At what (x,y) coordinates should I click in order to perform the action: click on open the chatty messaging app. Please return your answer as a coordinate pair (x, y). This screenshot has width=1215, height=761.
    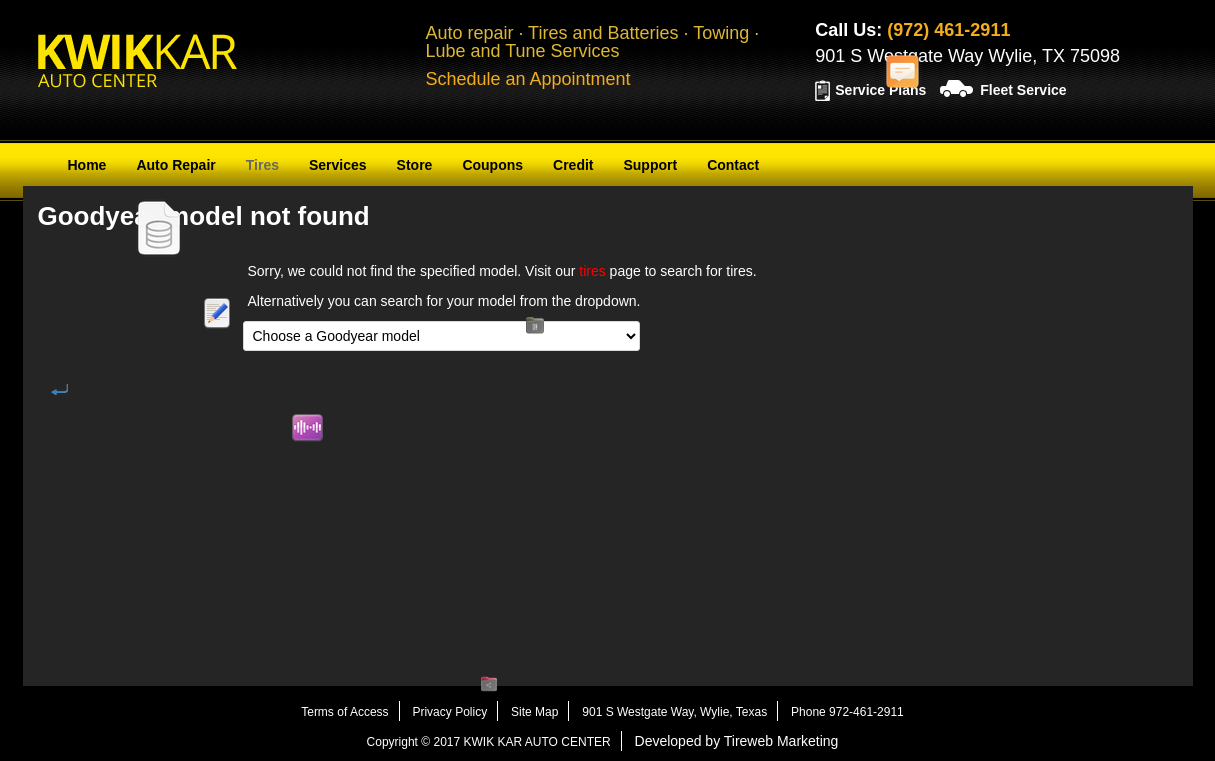
    Looking at the image, I should click on (902, 71).